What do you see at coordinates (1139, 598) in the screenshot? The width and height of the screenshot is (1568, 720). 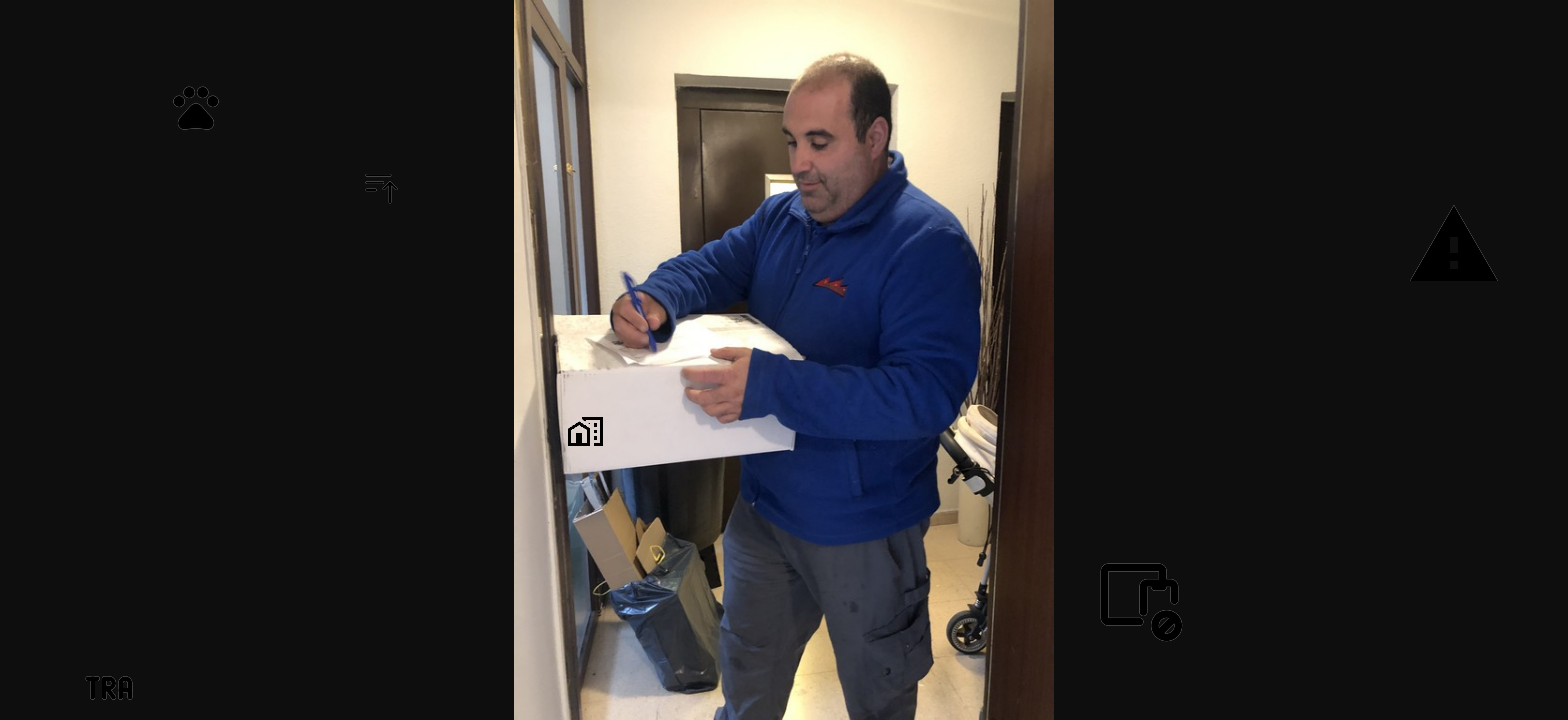 I see `disconnect or unpair a device` at bounding box center [1139, 598].